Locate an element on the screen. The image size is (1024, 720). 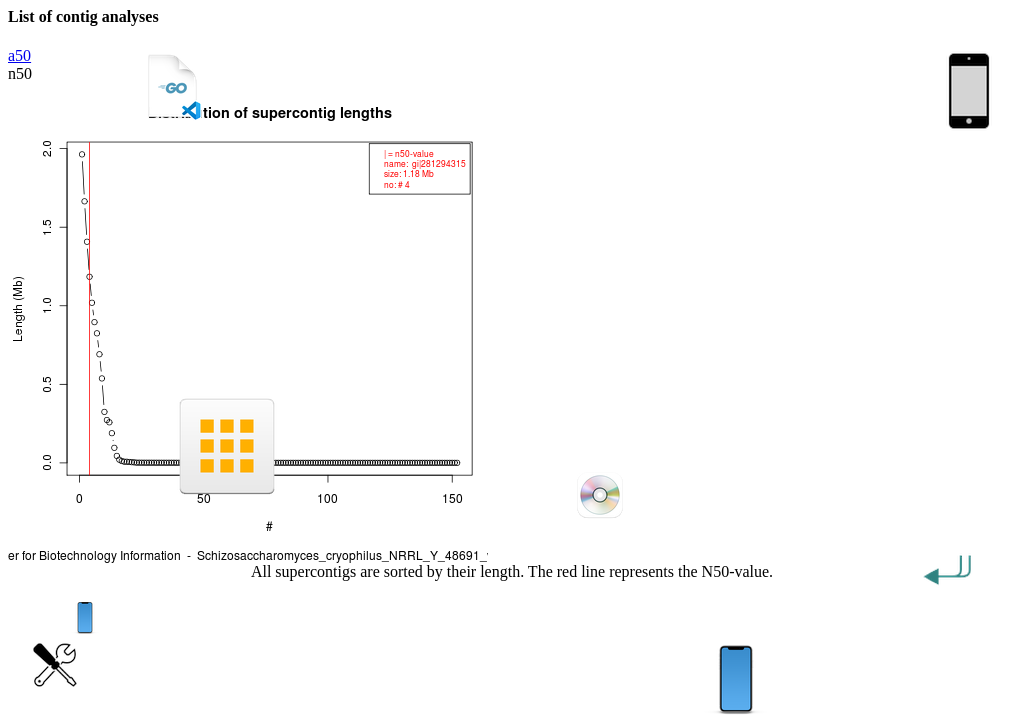
access the utilities folder in the sidebar is located at coordinates (55, 665).